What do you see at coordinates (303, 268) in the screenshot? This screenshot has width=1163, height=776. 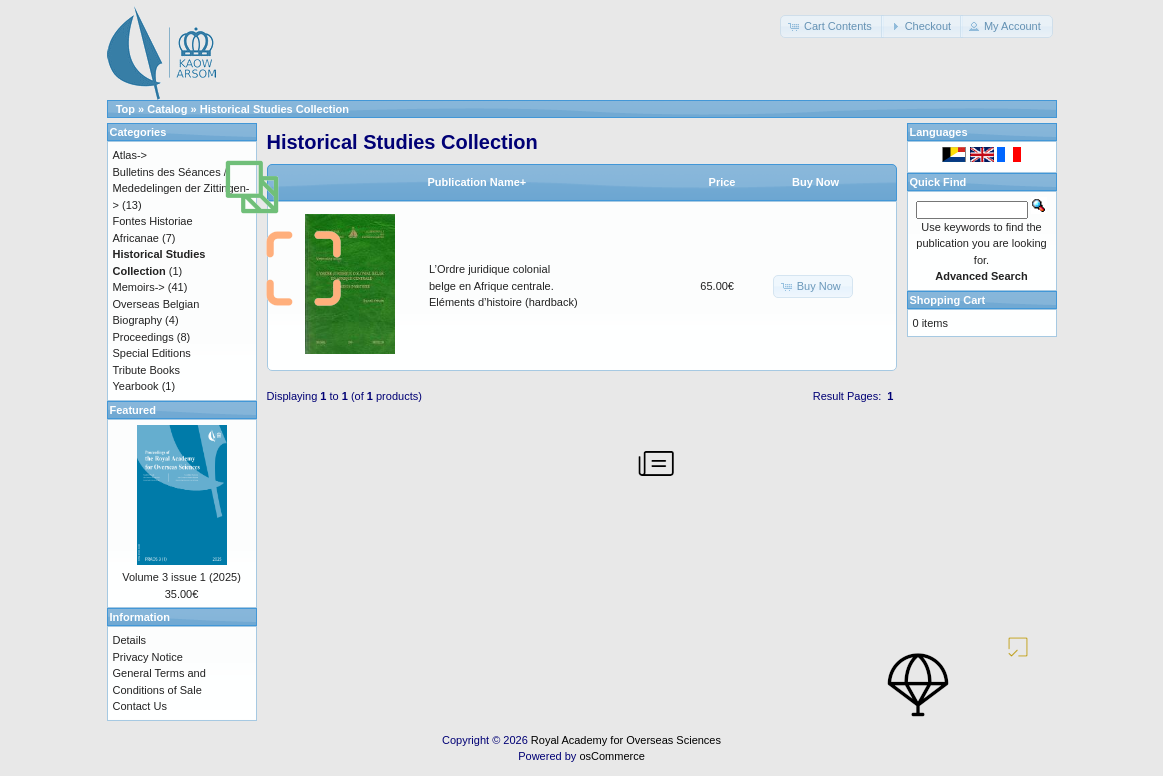 I see `maximize window to full screen` at bounding box center [303, 268].